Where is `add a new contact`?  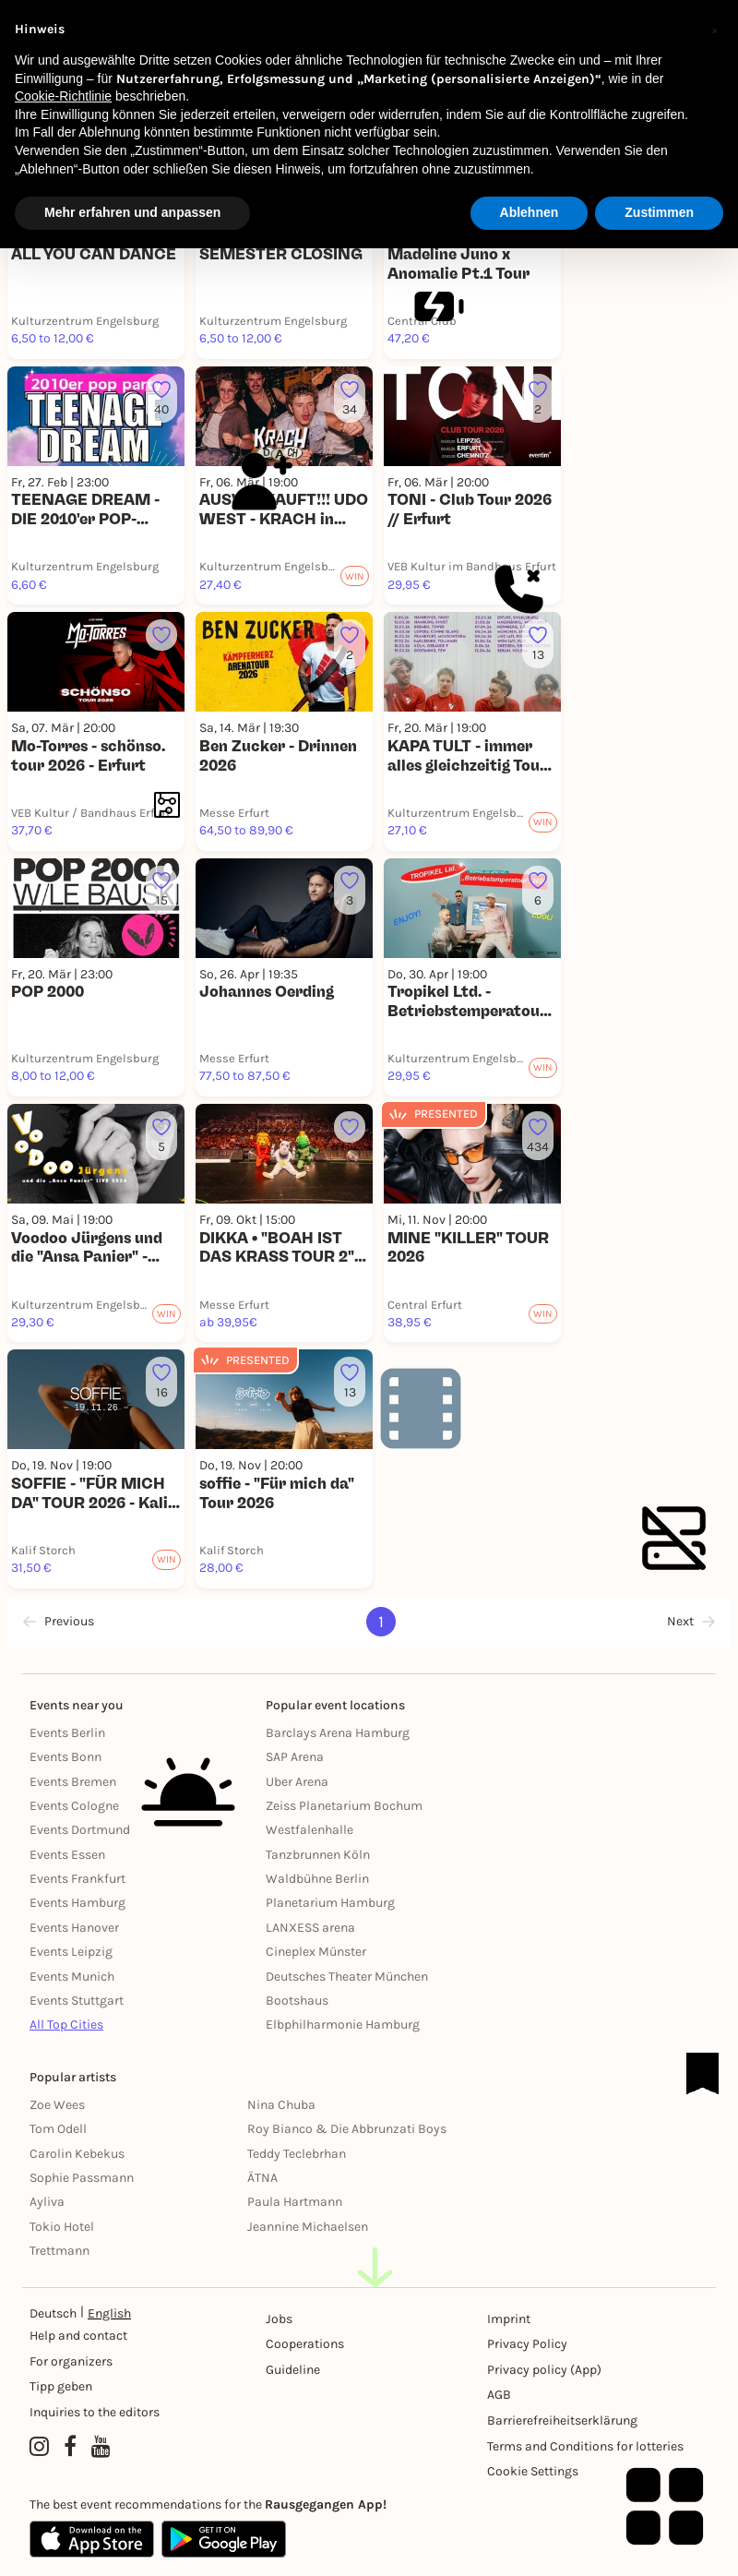
add a new contact is located at coordinates (260, 481).